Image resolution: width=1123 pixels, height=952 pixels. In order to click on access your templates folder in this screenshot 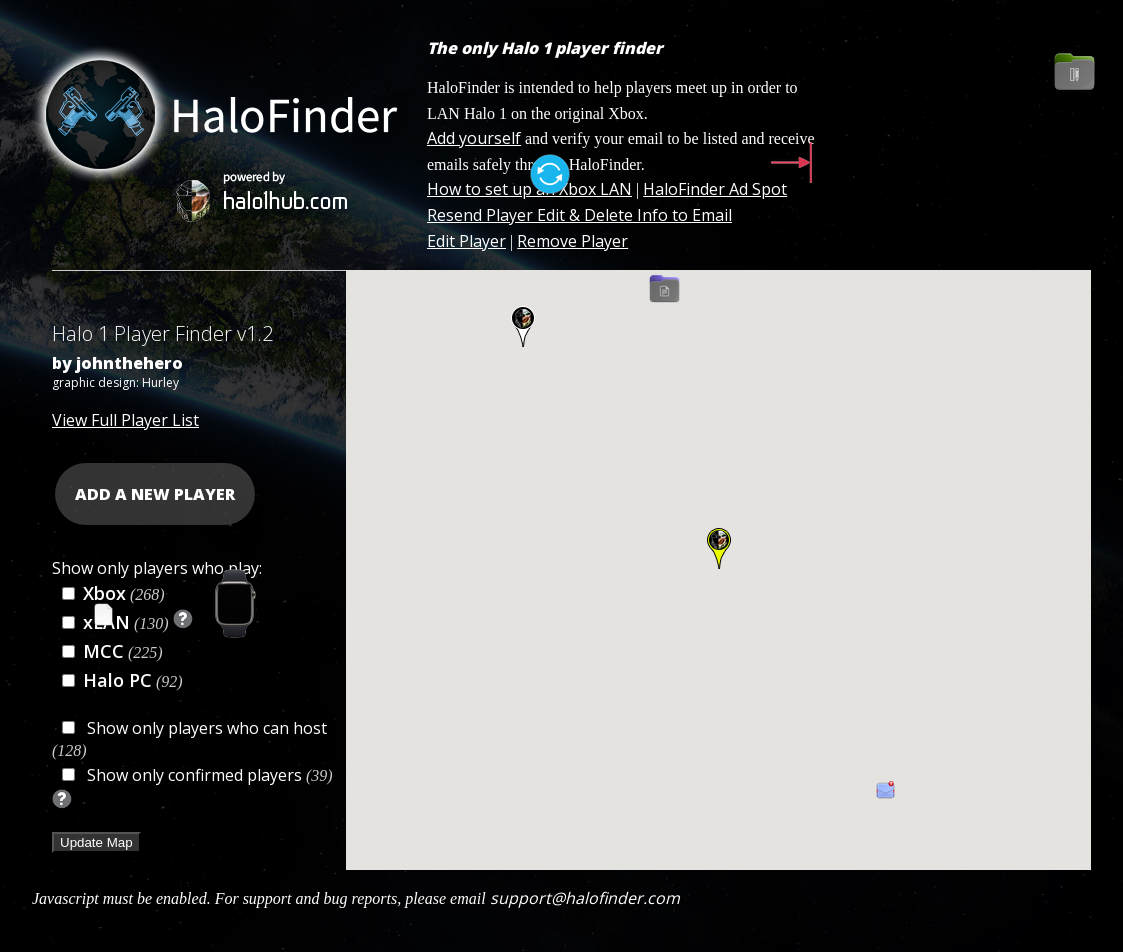, I will do `click(1074, 71)`.